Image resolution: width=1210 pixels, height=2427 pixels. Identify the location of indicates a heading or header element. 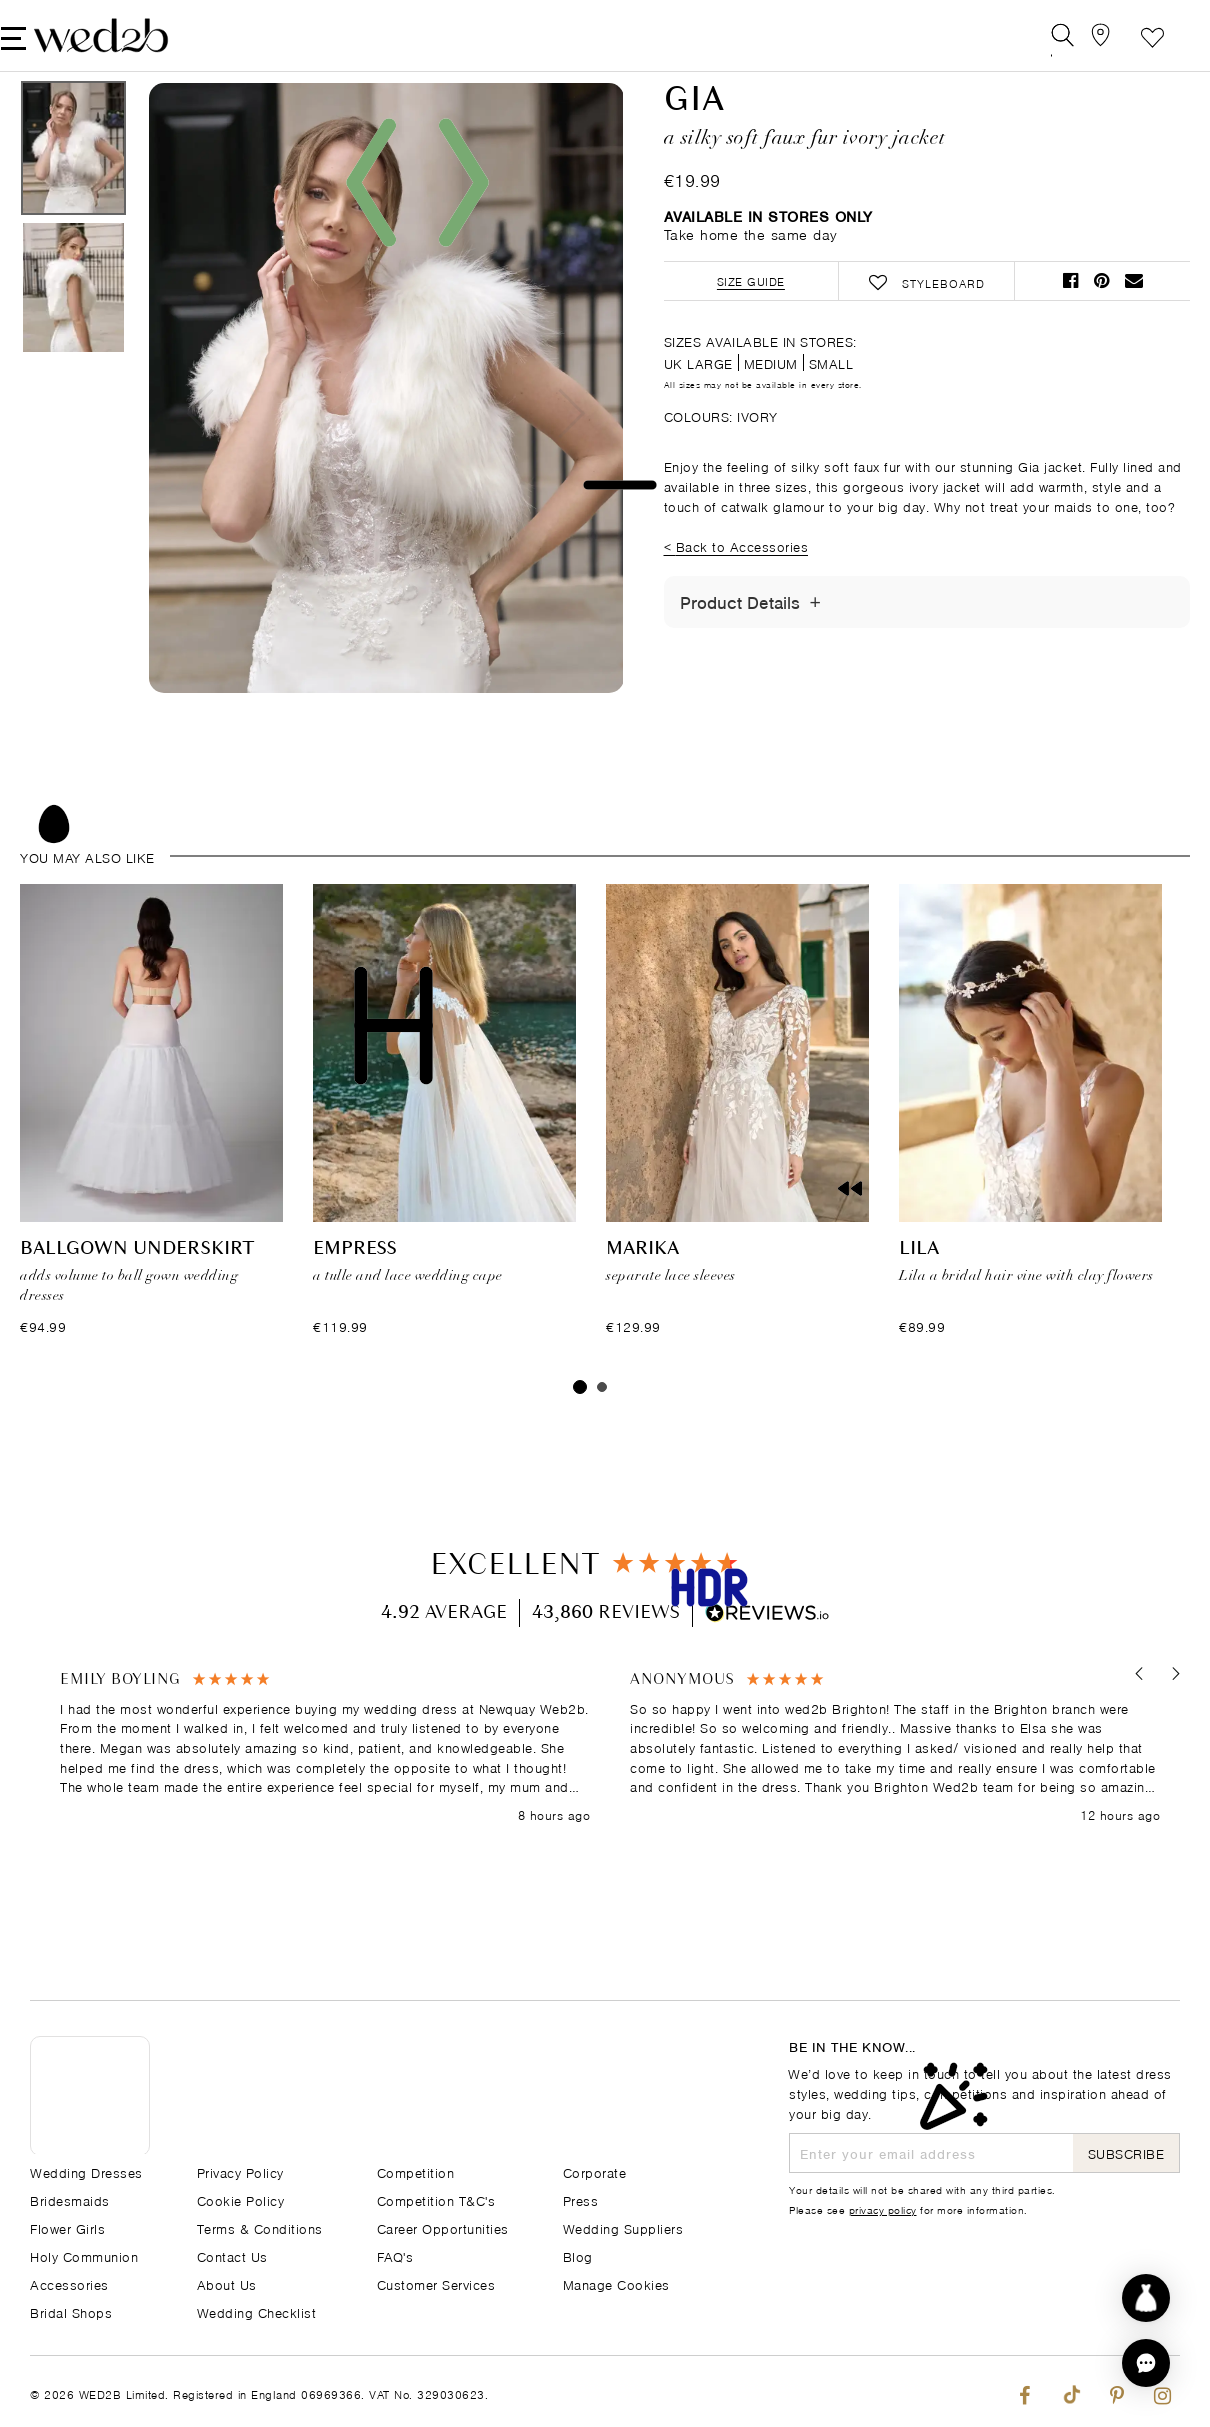
(393, 1025).